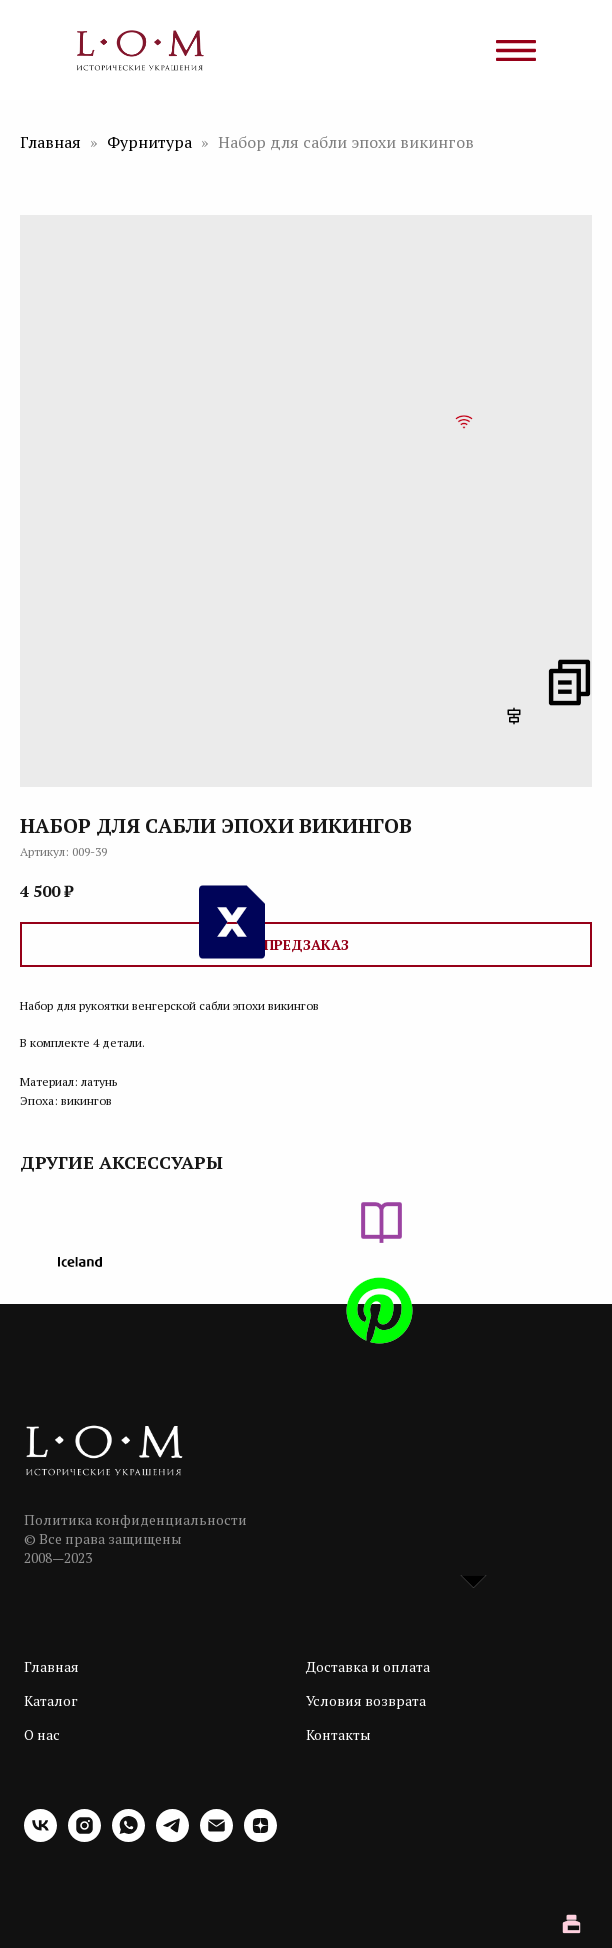  What do you see at coordinates (381, 1220) in the screenshot?
I see `open reading mode or e-reader` at bounding box center [381, 1220].